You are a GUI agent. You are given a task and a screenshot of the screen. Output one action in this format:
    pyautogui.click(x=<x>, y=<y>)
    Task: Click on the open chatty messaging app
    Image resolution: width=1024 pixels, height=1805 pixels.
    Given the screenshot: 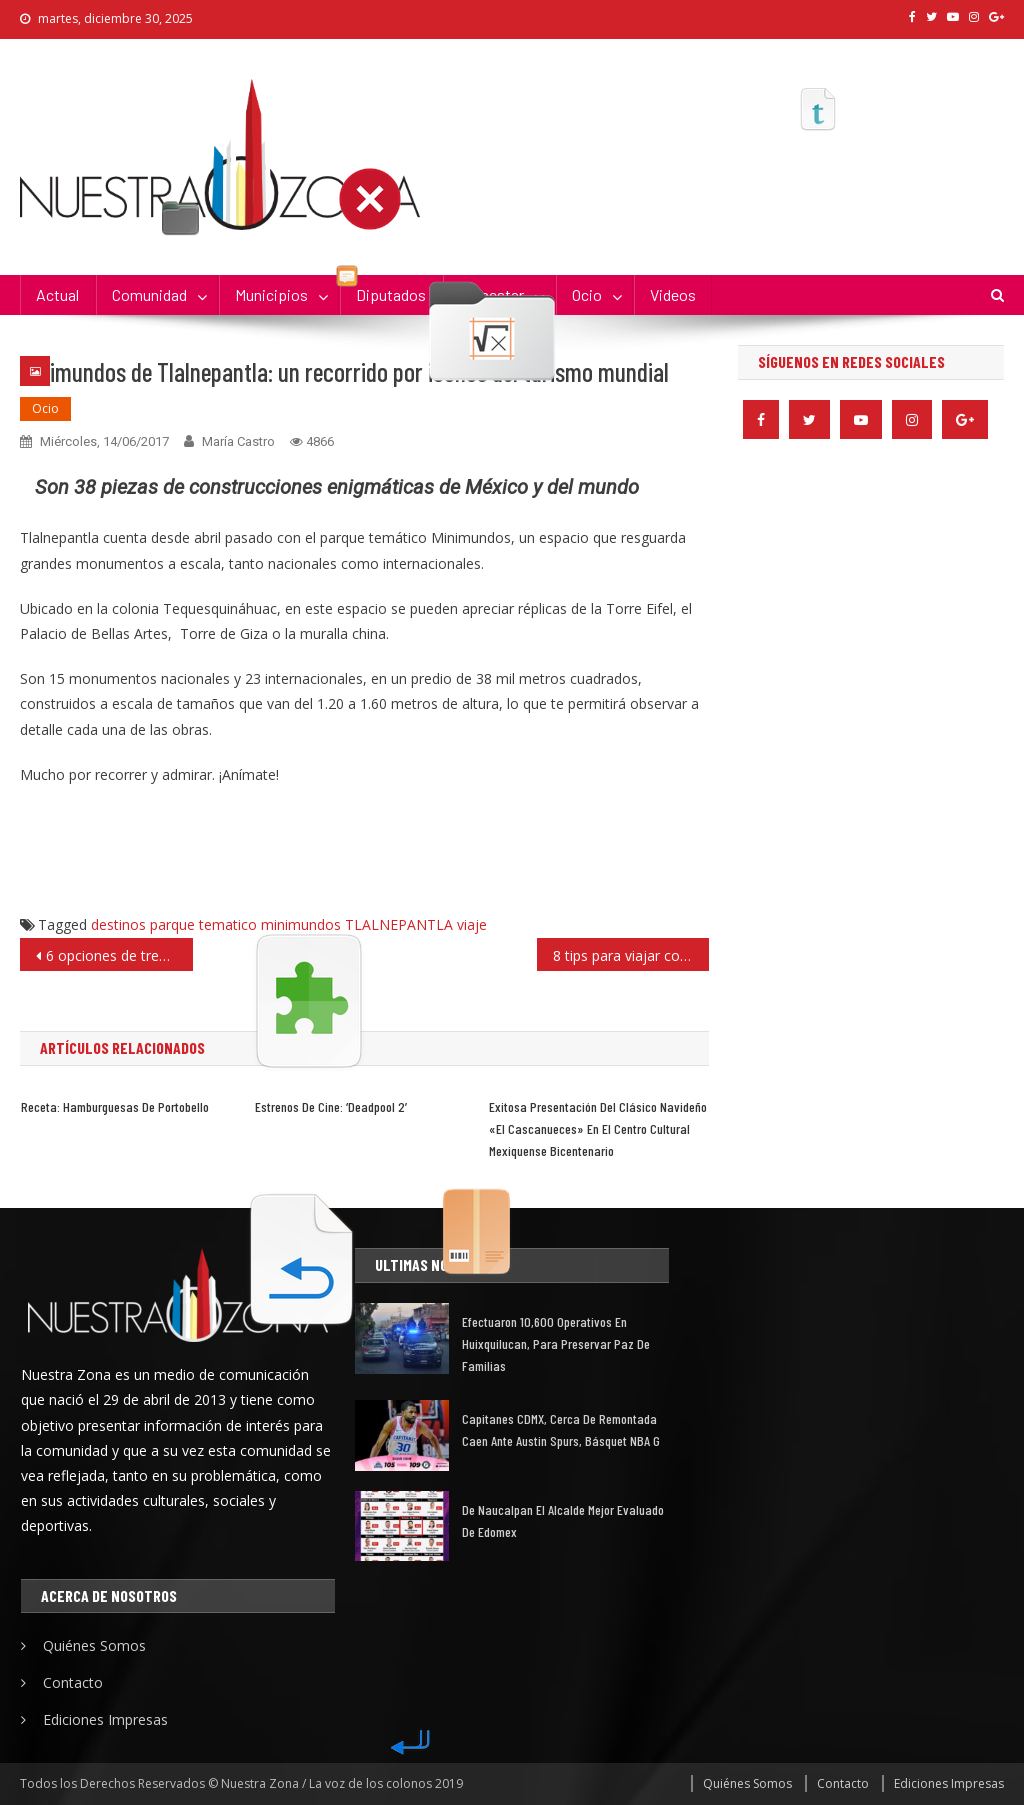 What is the action you would take?
    pyautogui.click(x=347, y=276)
    